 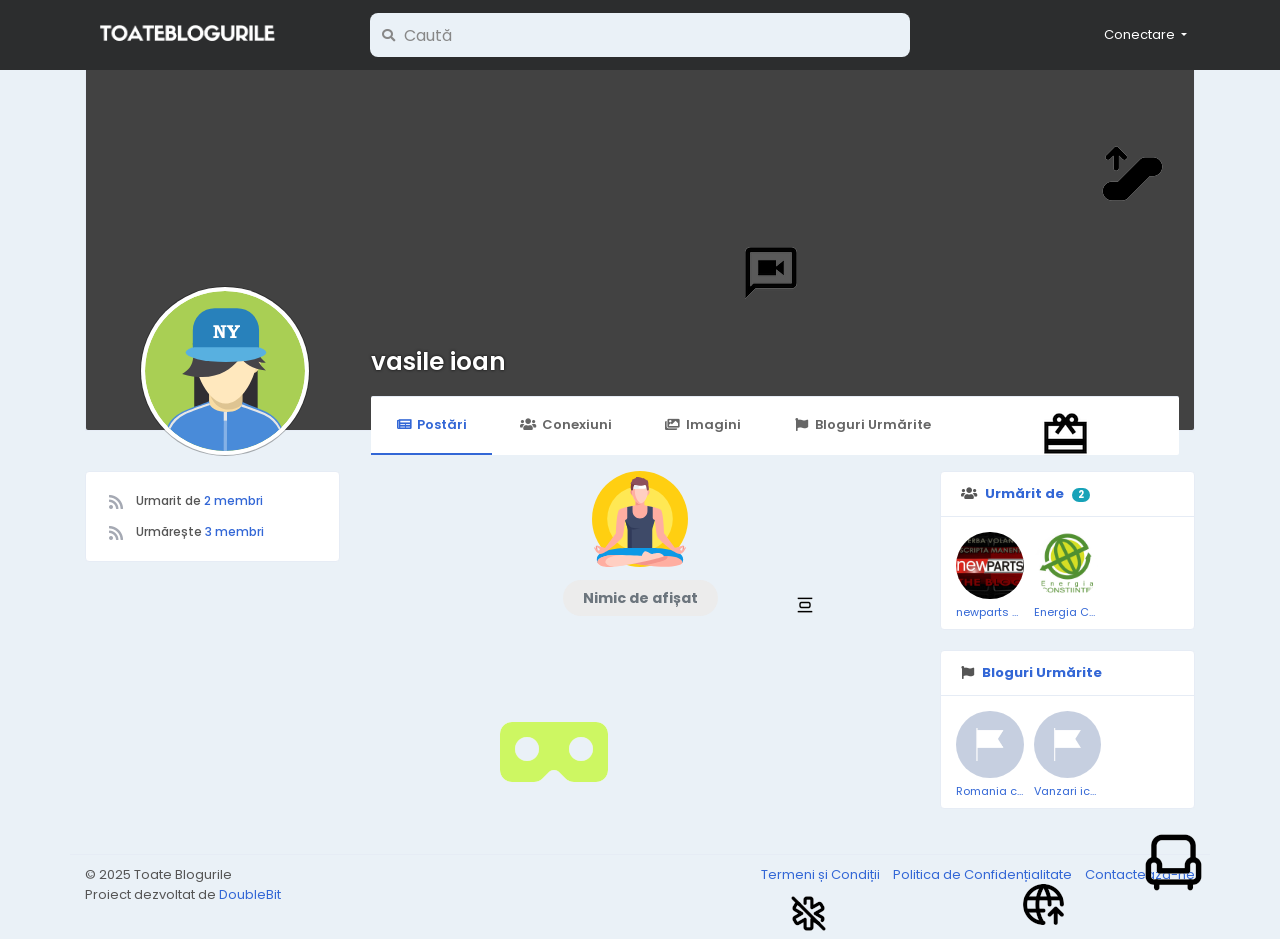 I want to click on medical services unavailable, so click(x=808, y=913).